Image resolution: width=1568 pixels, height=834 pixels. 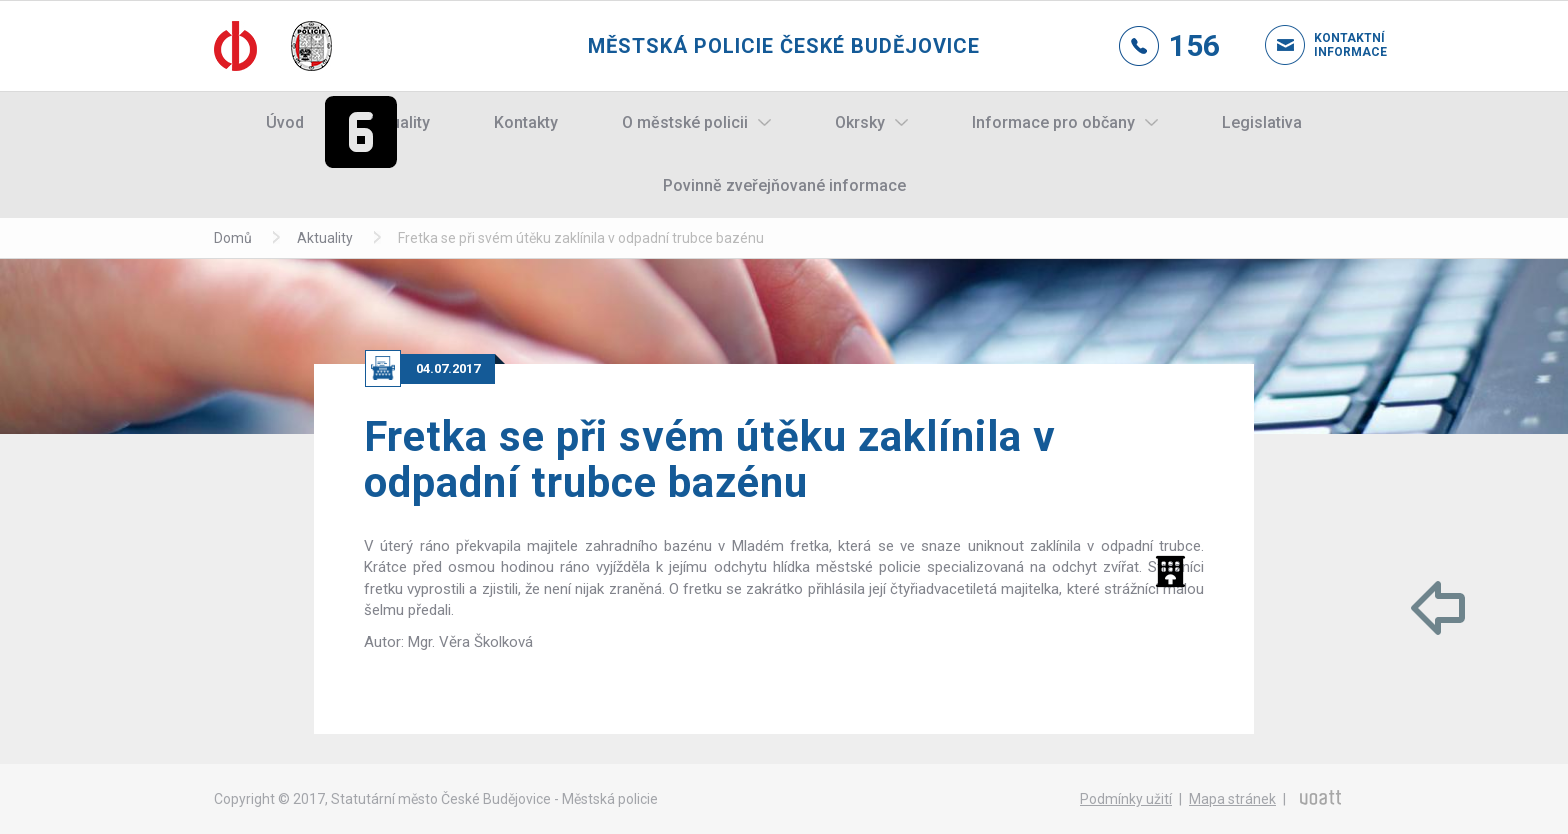 I want to click on select option 6 from a numbered list, so click(x=361, y=132).